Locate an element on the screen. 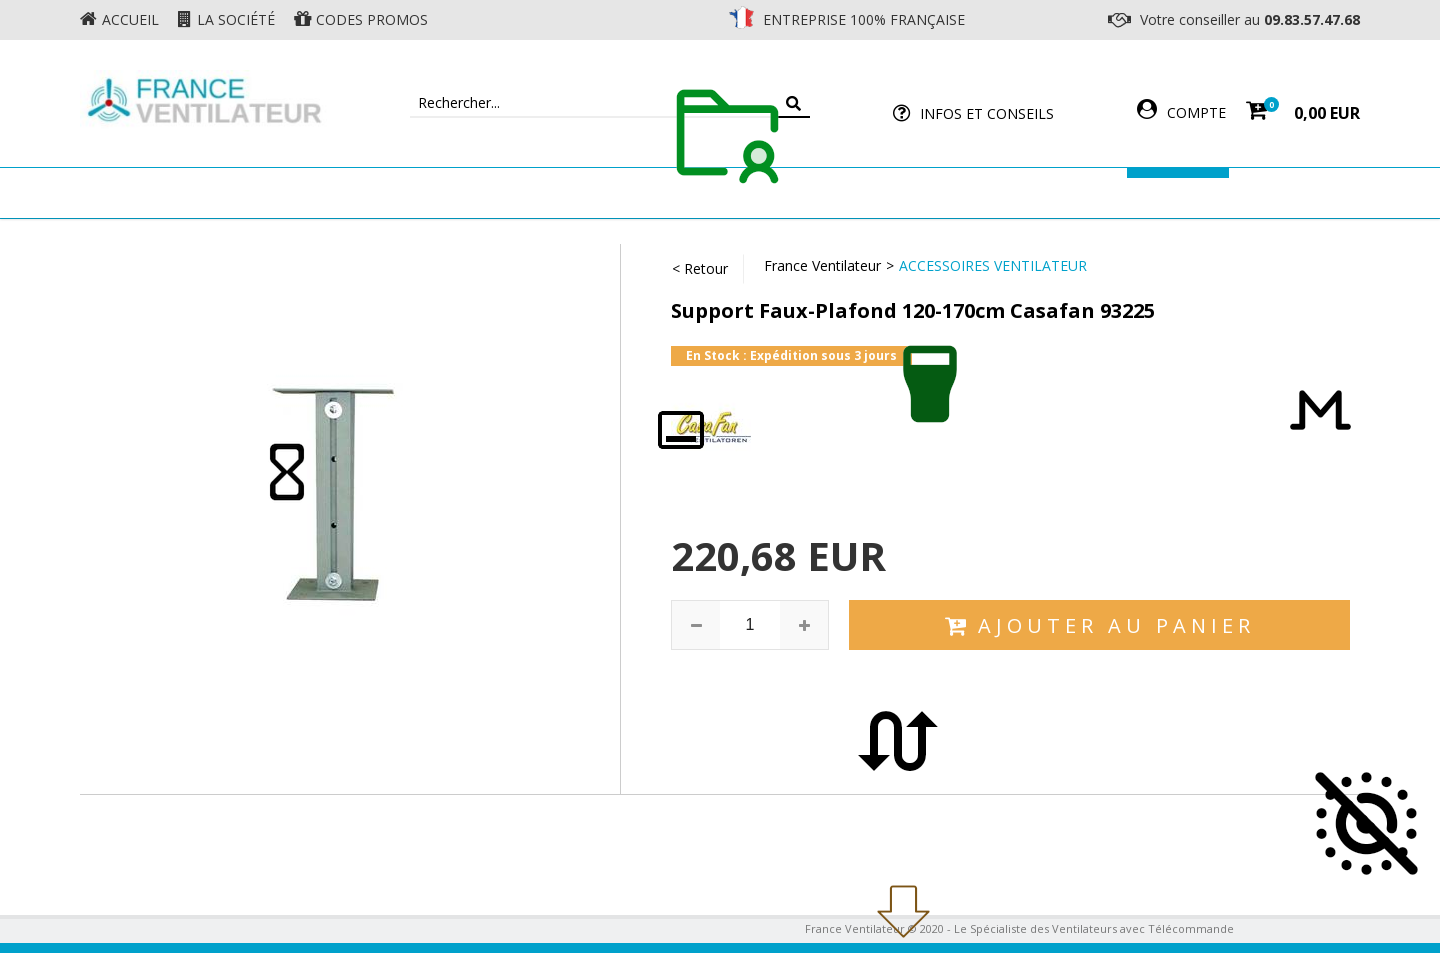 This screenshot has width=1440, height=953. view nearby bars or pubs is located at coordinates (930, 384).